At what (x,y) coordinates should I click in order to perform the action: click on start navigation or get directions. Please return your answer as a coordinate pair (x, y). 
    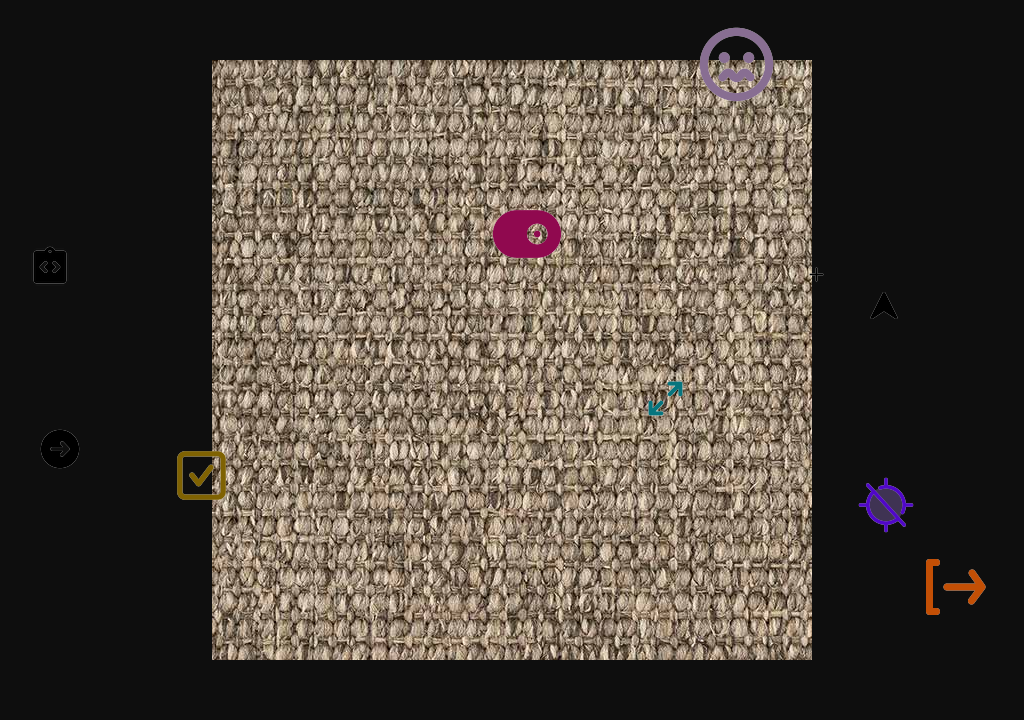
    Looking at the image, I should click on (884, 307).